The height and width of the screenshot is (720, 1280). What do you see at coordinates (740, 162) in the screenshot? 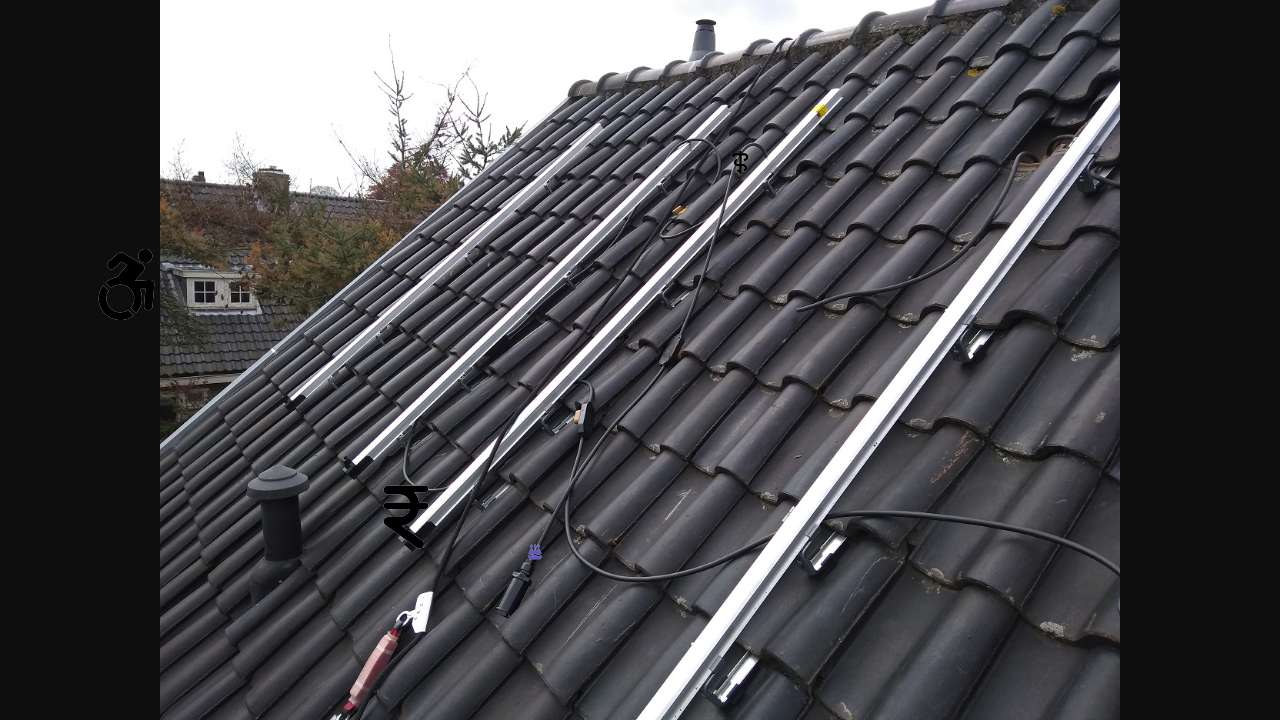
I see `access medical or healthcare services` at bounding box center [740, 162].